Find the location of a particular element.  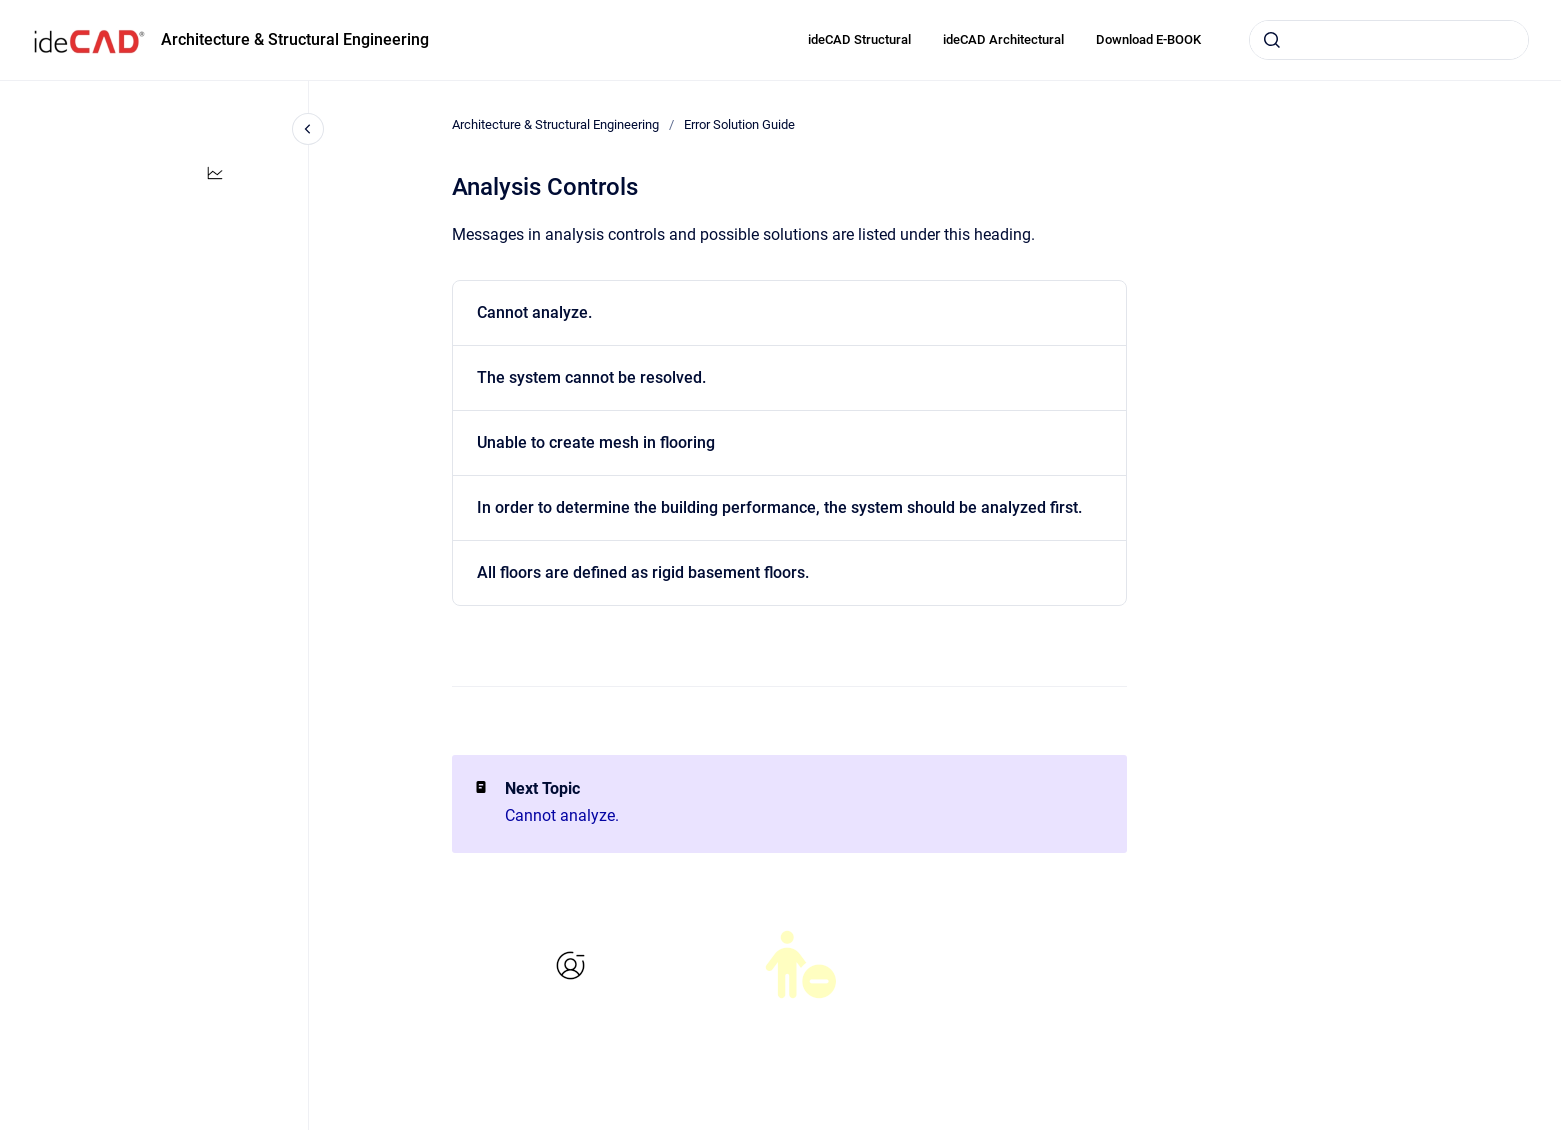

remove a person from a group or list is located at coordinates (798, 964).